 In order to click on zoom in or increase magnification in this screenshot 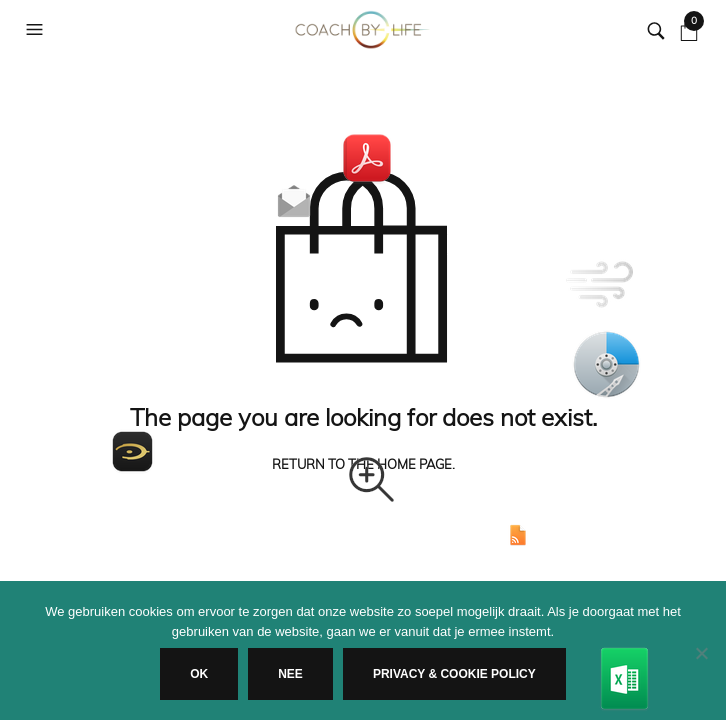, I will do `click(371, 479)`.